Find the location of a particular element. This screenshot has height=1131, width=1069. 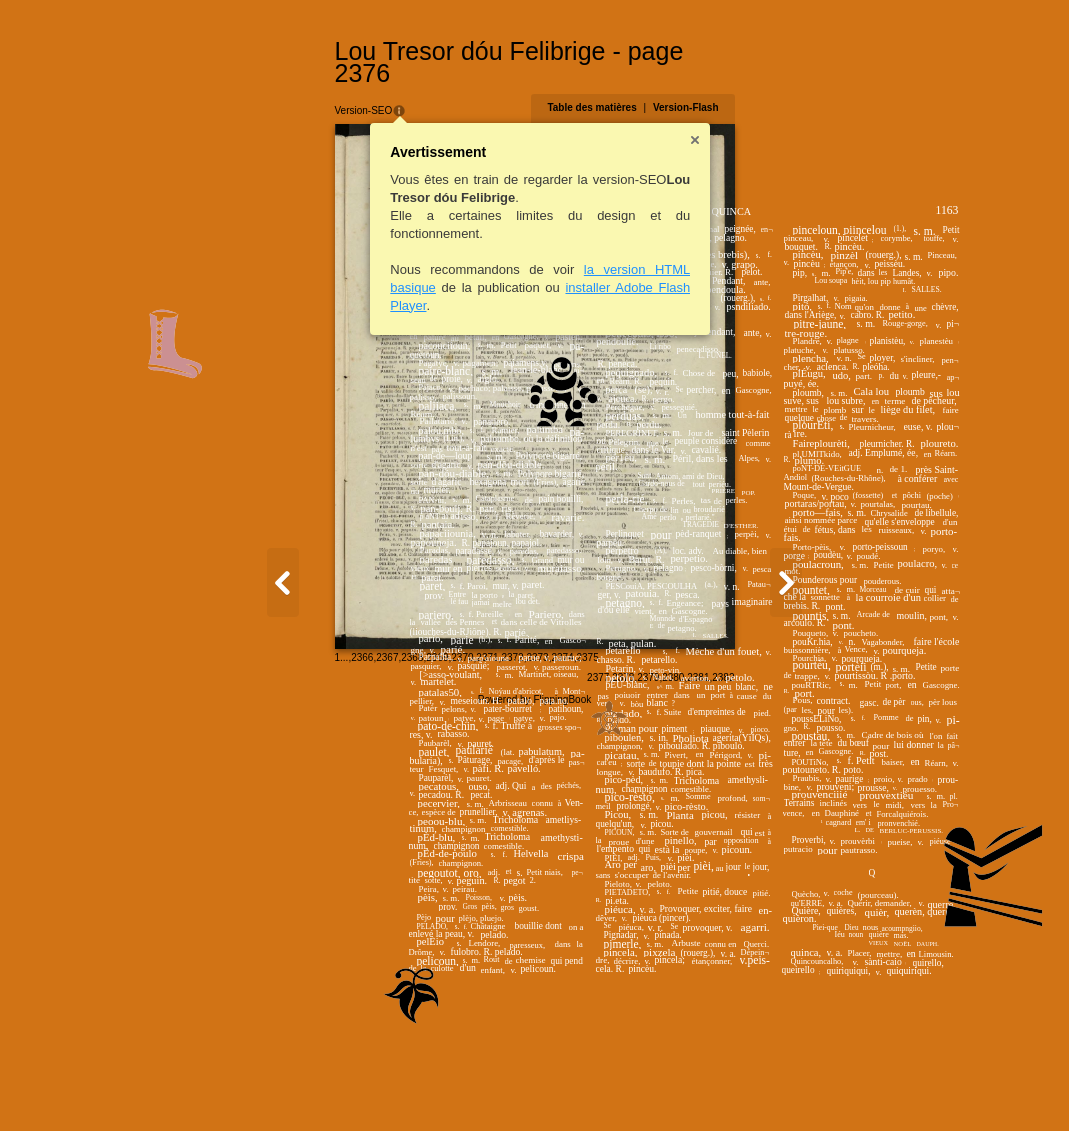

lock picking skill or ability in a game is located at coordinates (991, 876).